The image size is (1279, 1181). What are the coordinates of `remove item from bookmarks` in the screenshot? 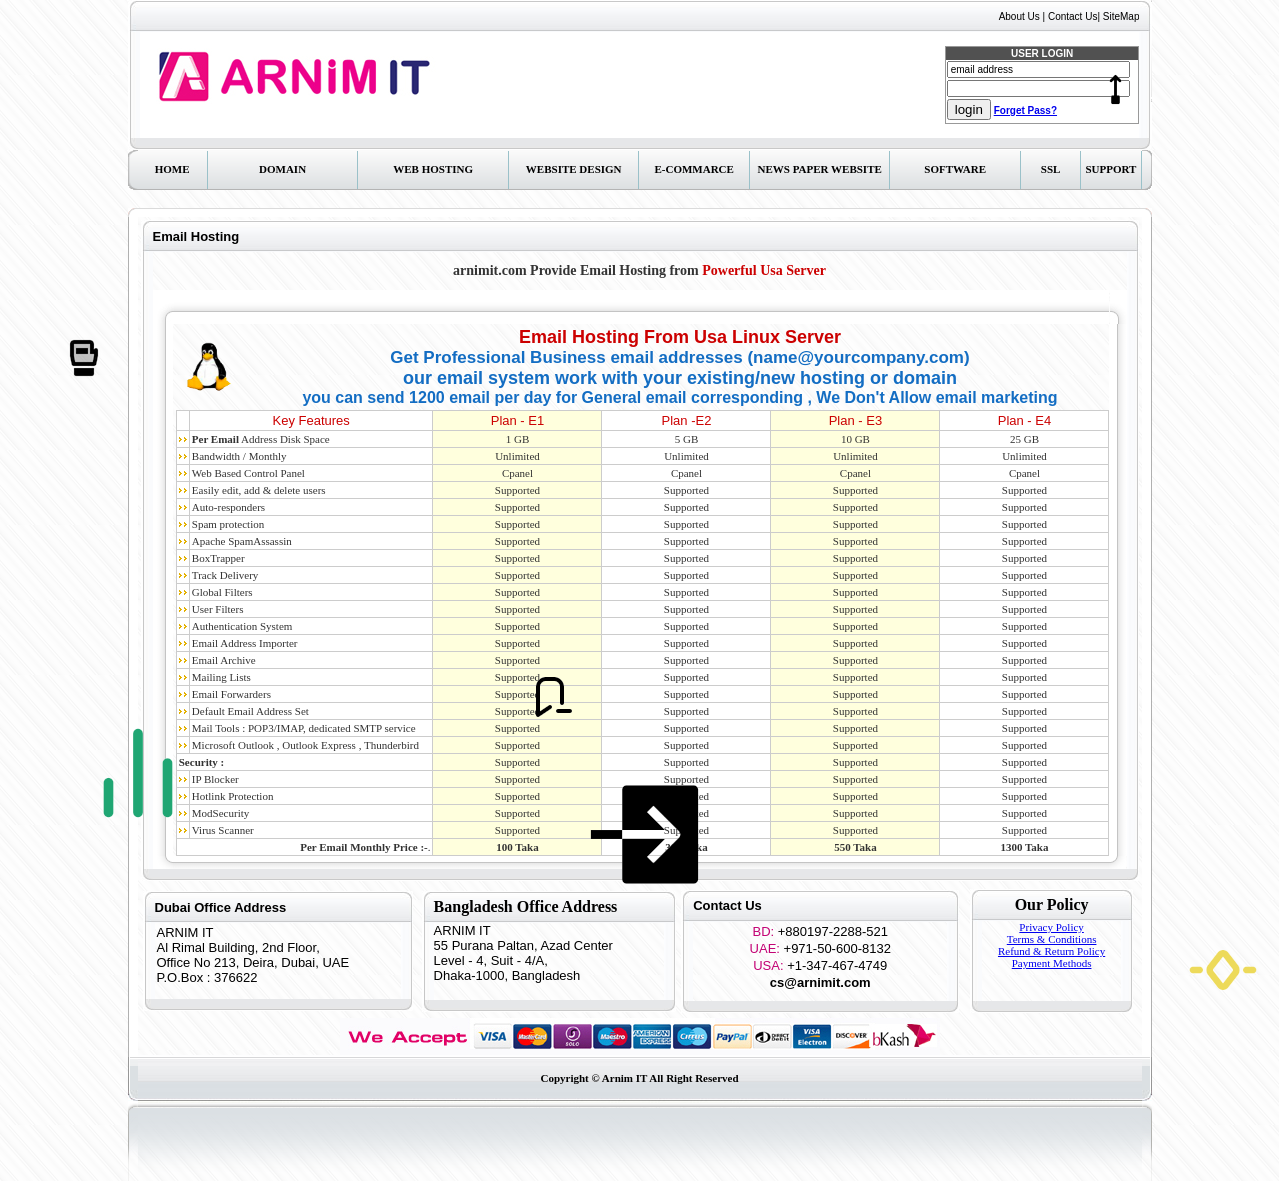 It's located at (550, 697).